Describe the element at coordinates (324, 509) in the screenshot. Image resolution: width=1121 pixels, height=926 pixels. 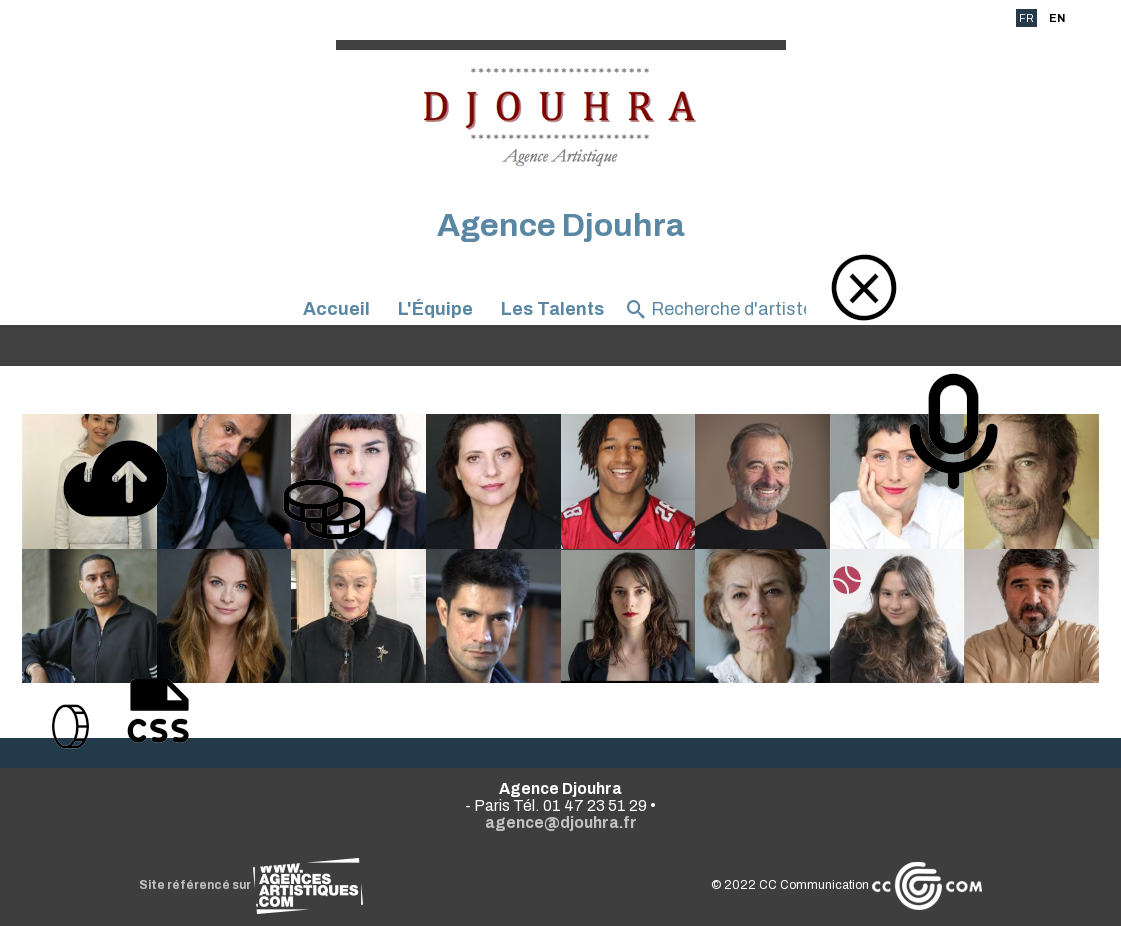
I see `view your coin balance or currency` at that location.